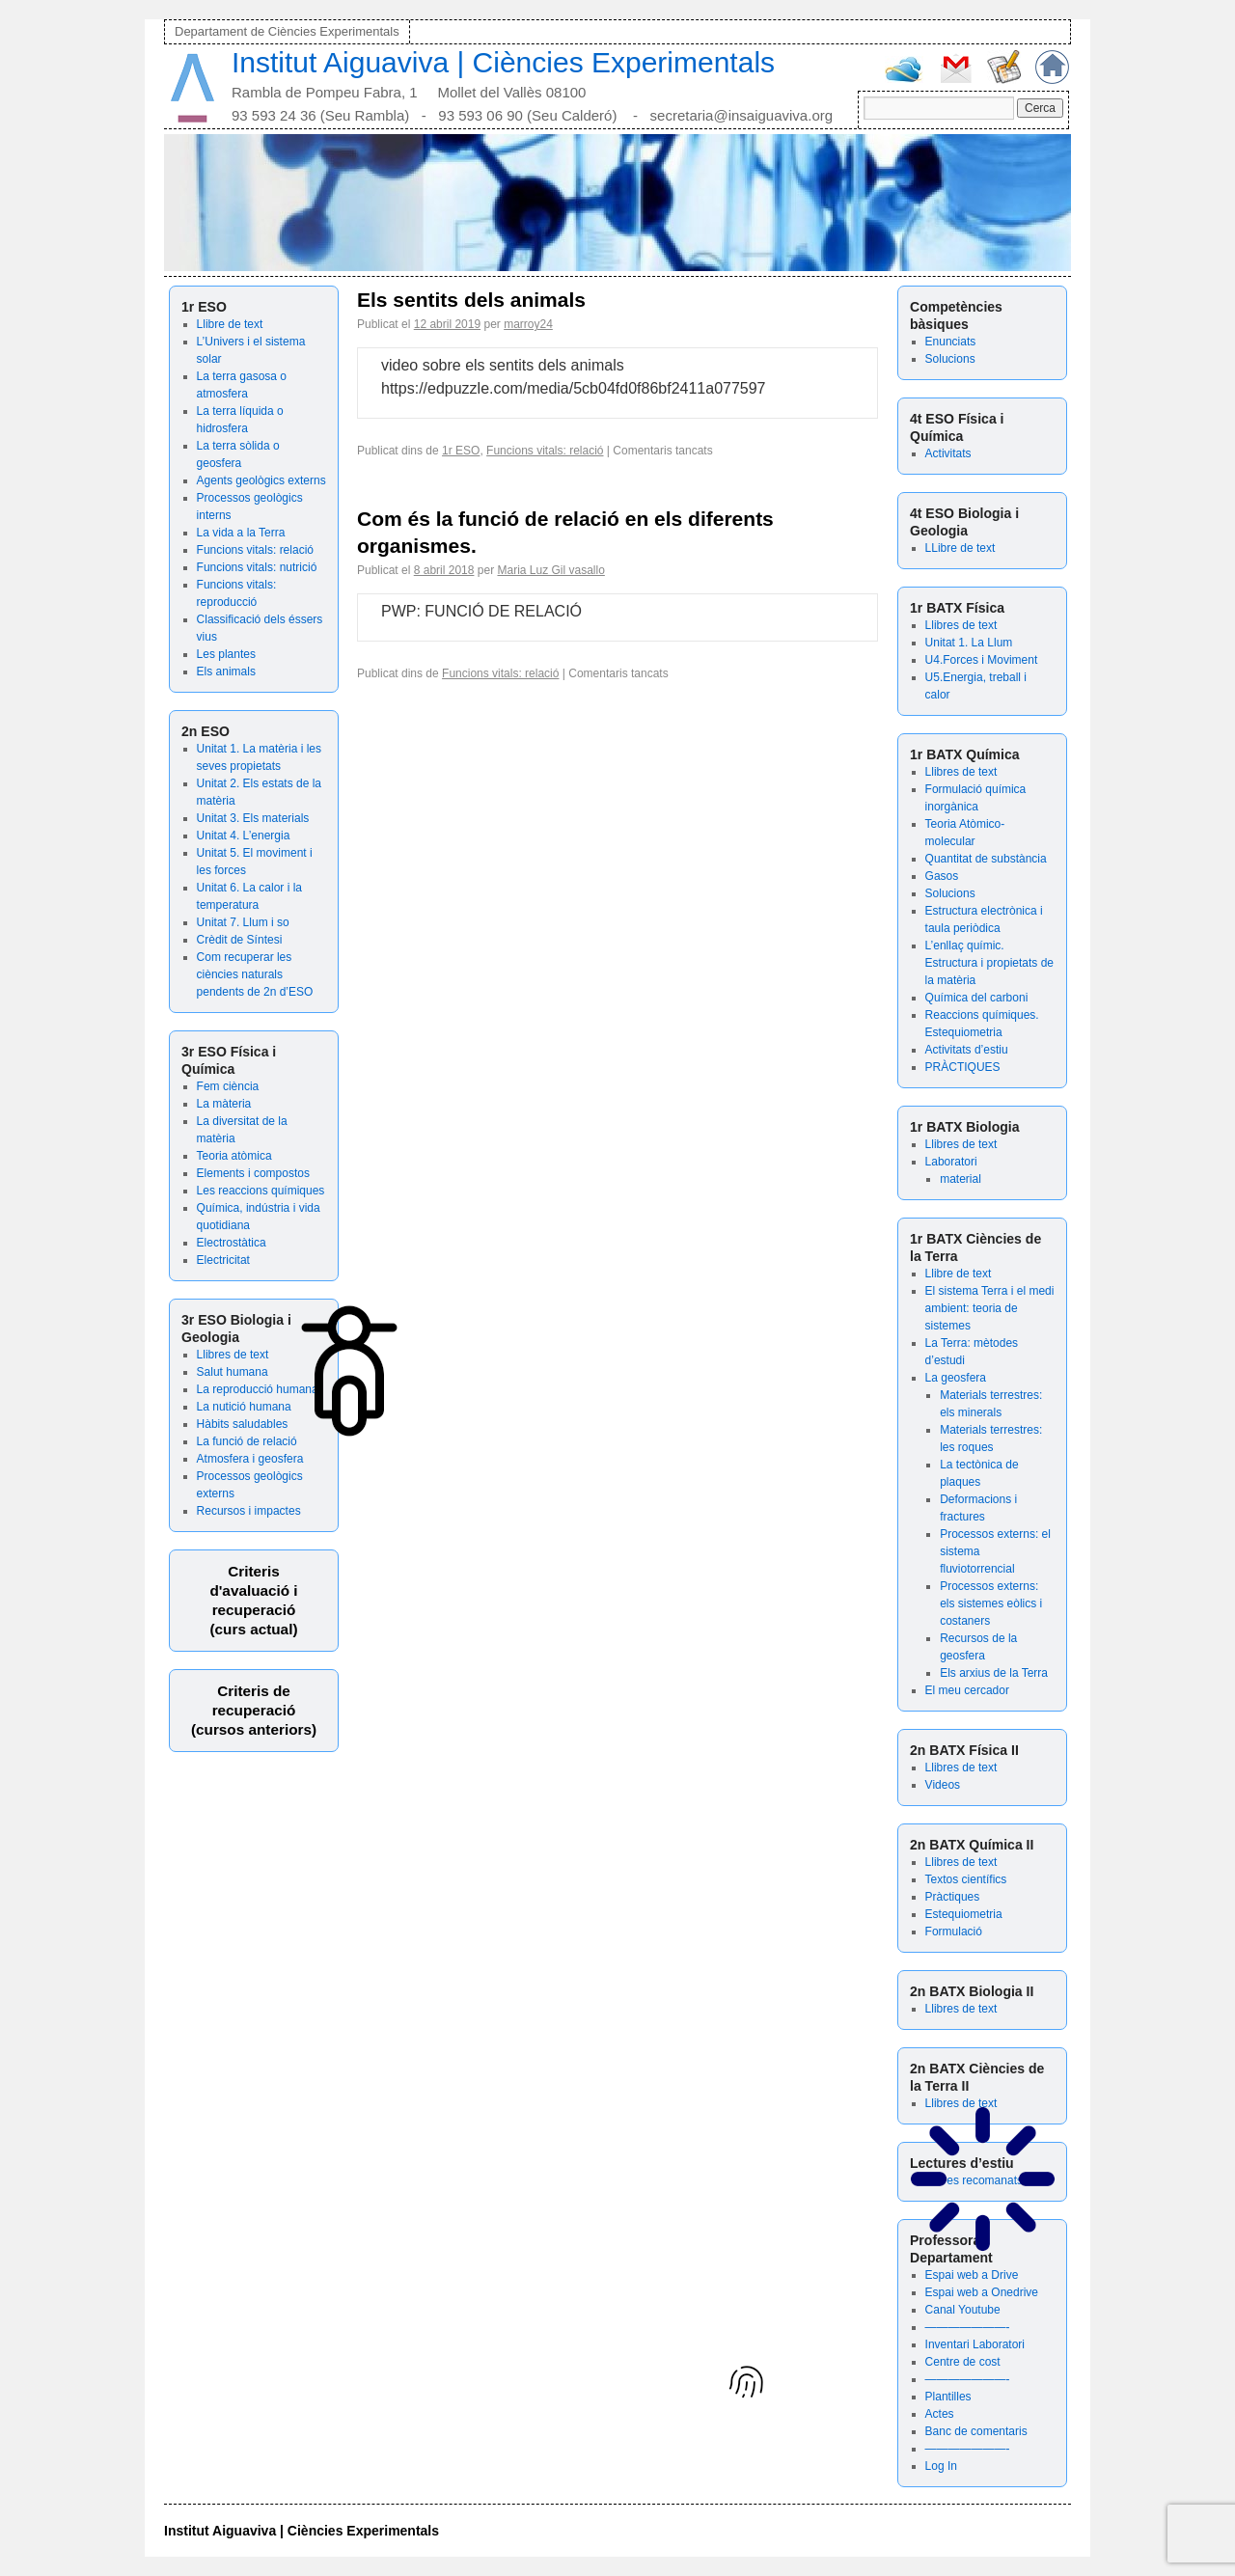  What do you see at coordinates (747, 2382) in the screenshot?
I see `authenticate with fingerprint` at bounding box center [747, 2382].